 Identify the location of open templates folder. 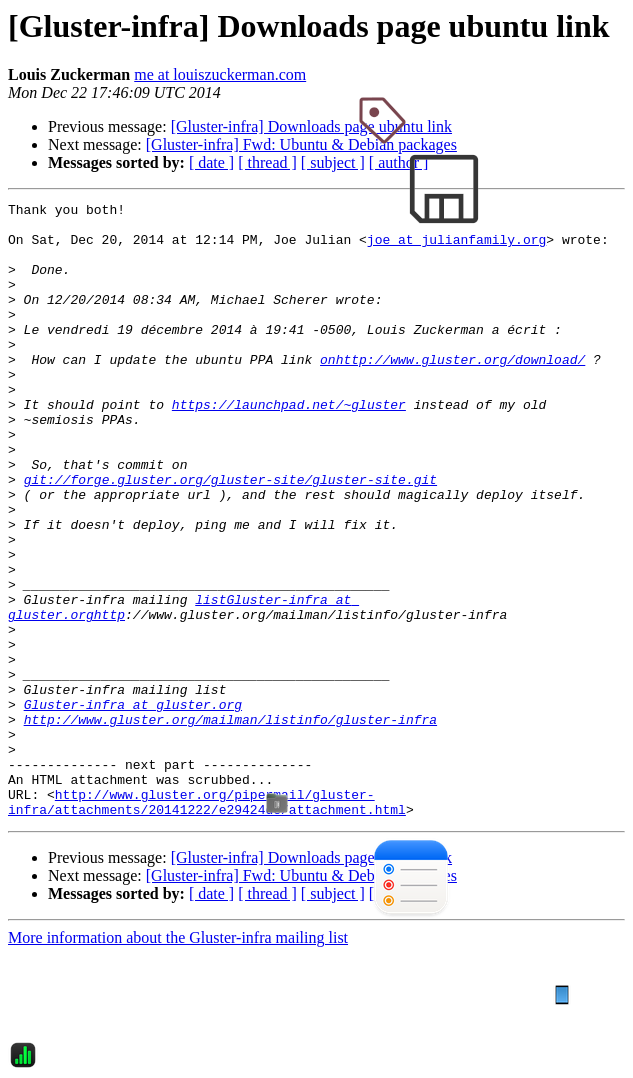
(277, 803).